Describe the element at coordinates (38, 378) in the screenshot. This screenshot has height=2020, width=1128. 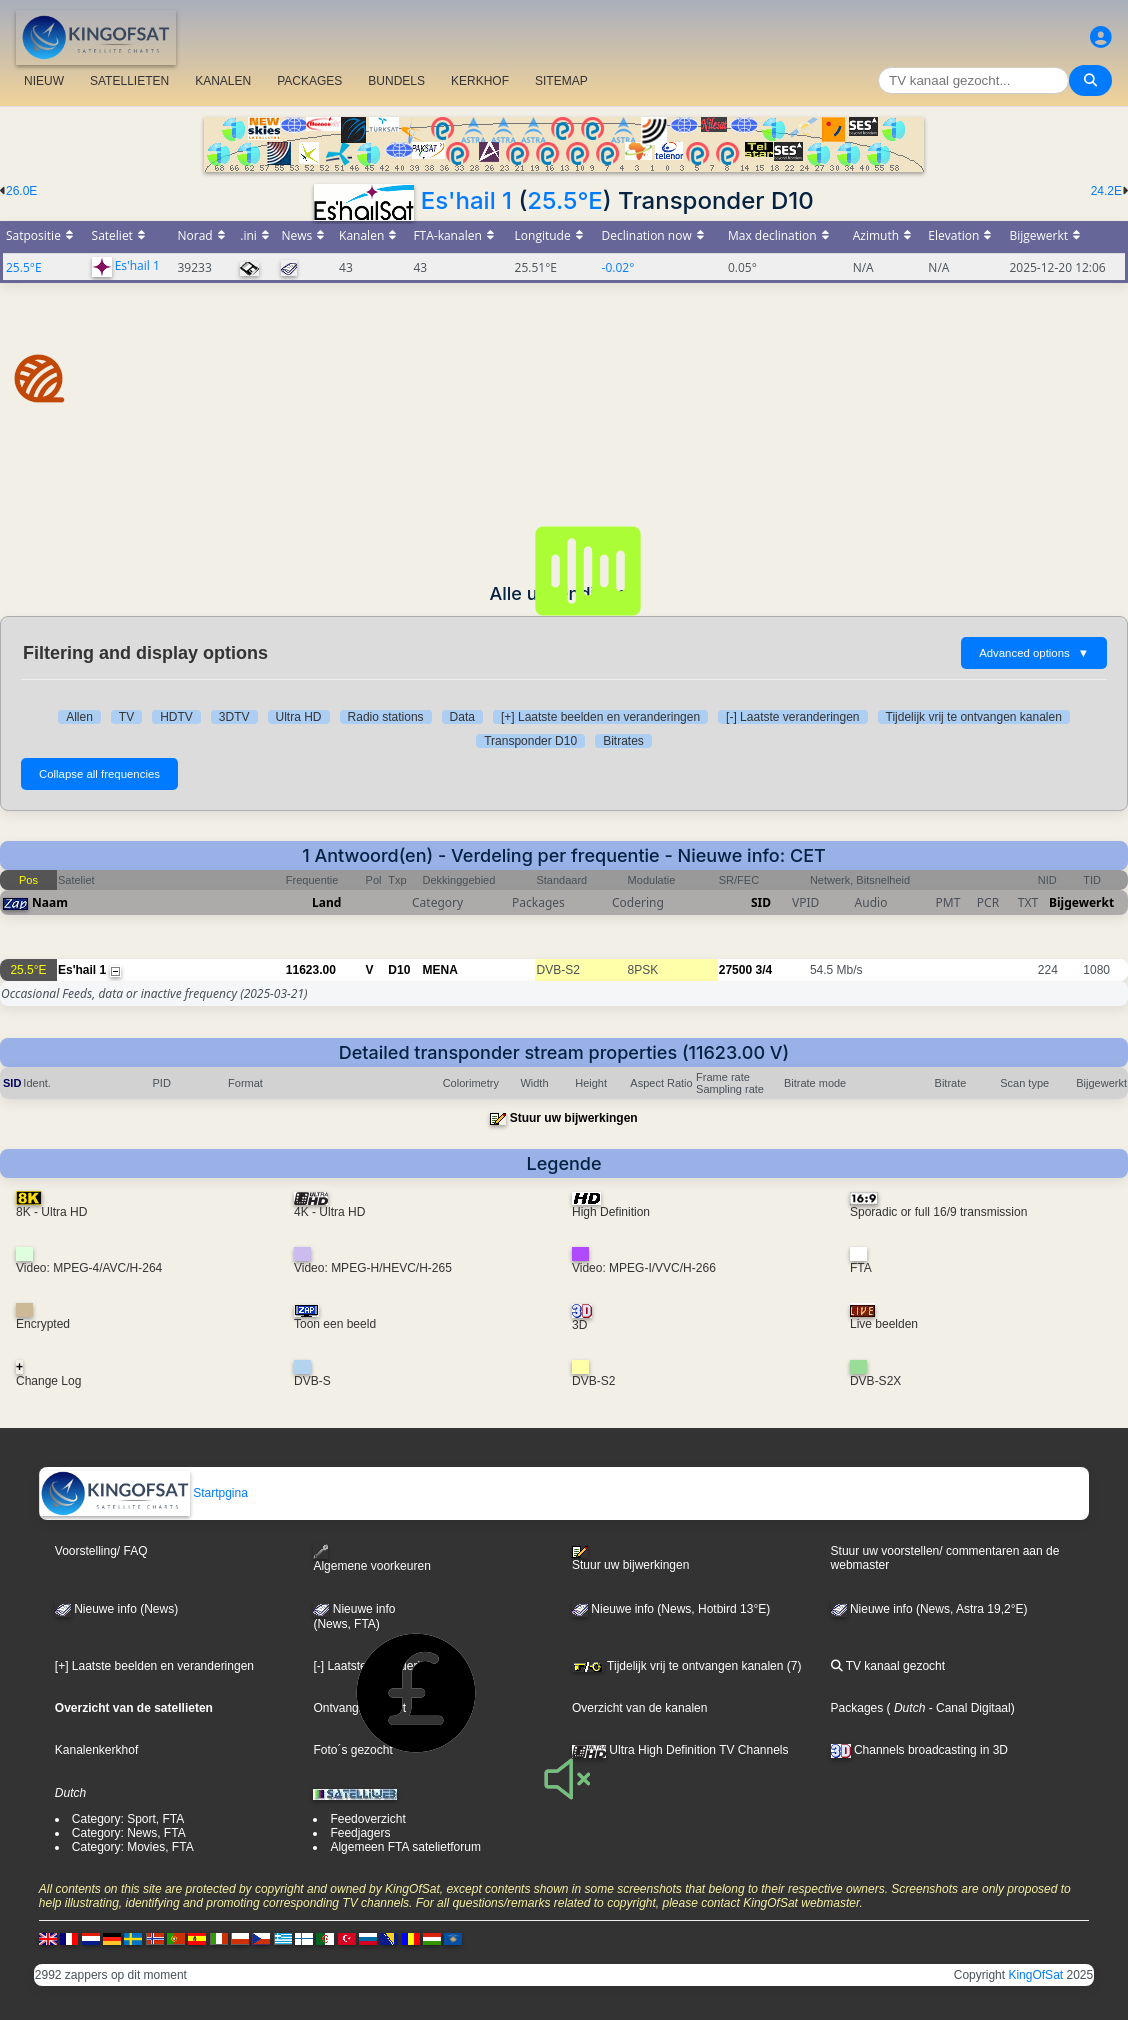
I see `access knitting or crochet patterns` at that location.